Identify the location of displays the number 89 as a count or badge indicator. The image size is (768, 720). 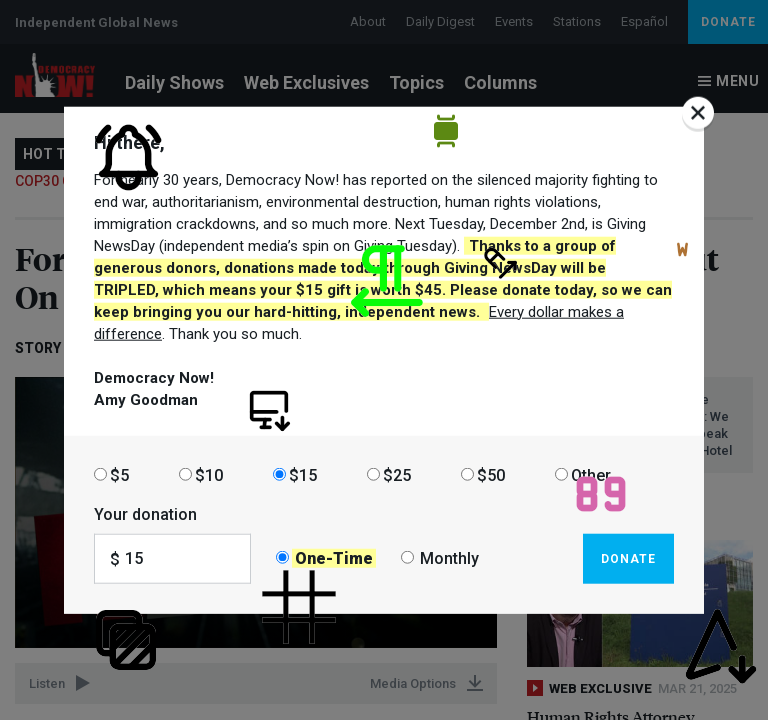
(601, 494).